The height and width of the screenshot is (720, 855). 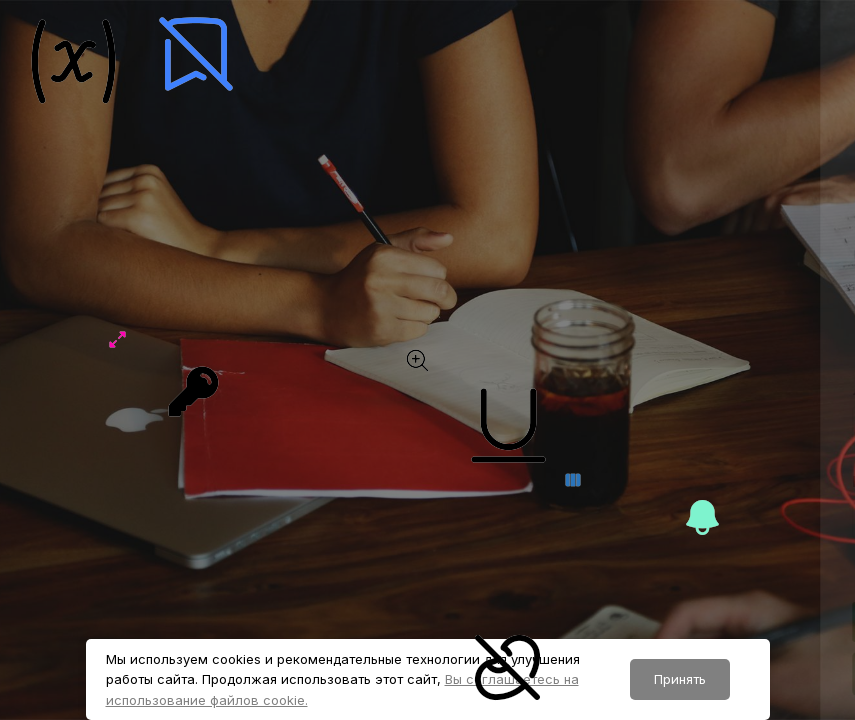 I want to click on access security or authentication settings, so click(x=193, y=391).